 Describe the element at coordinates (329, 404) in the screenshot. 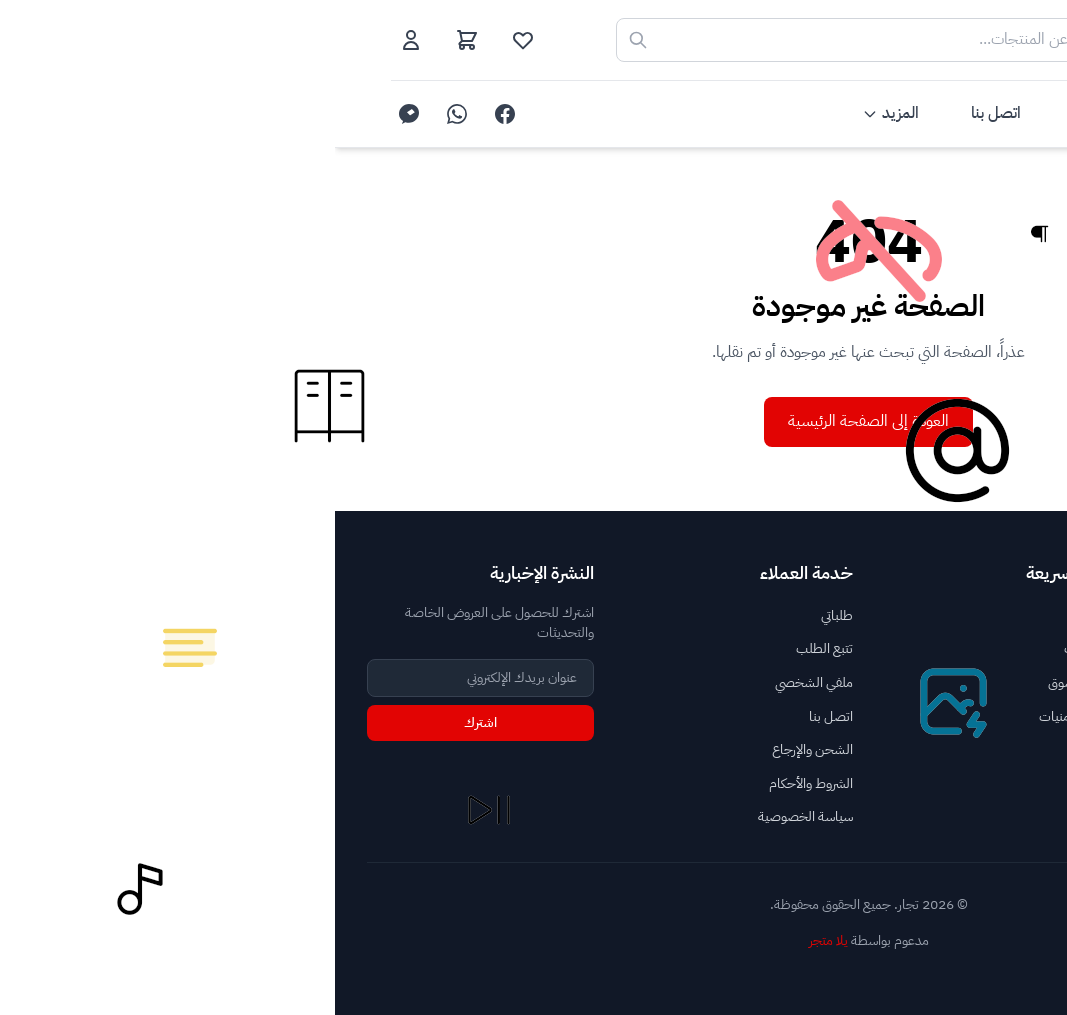

I see `access storage lockers` at that location.